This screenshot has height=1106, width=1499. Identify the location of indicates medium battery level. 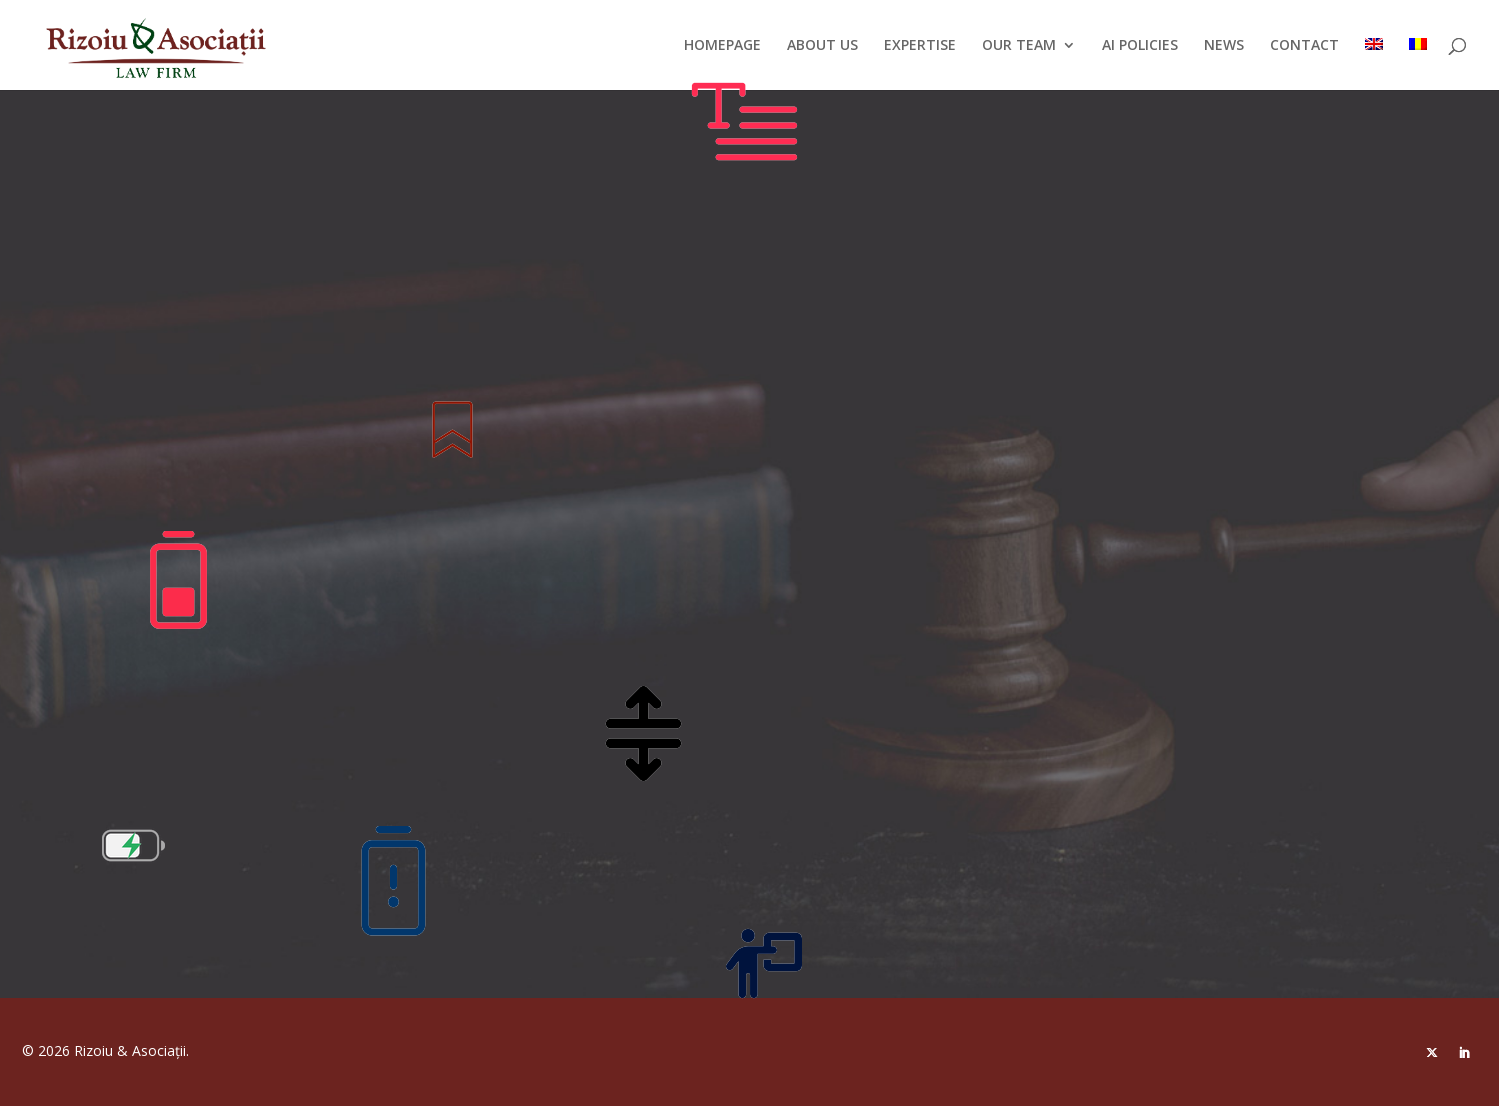
(178, 581).